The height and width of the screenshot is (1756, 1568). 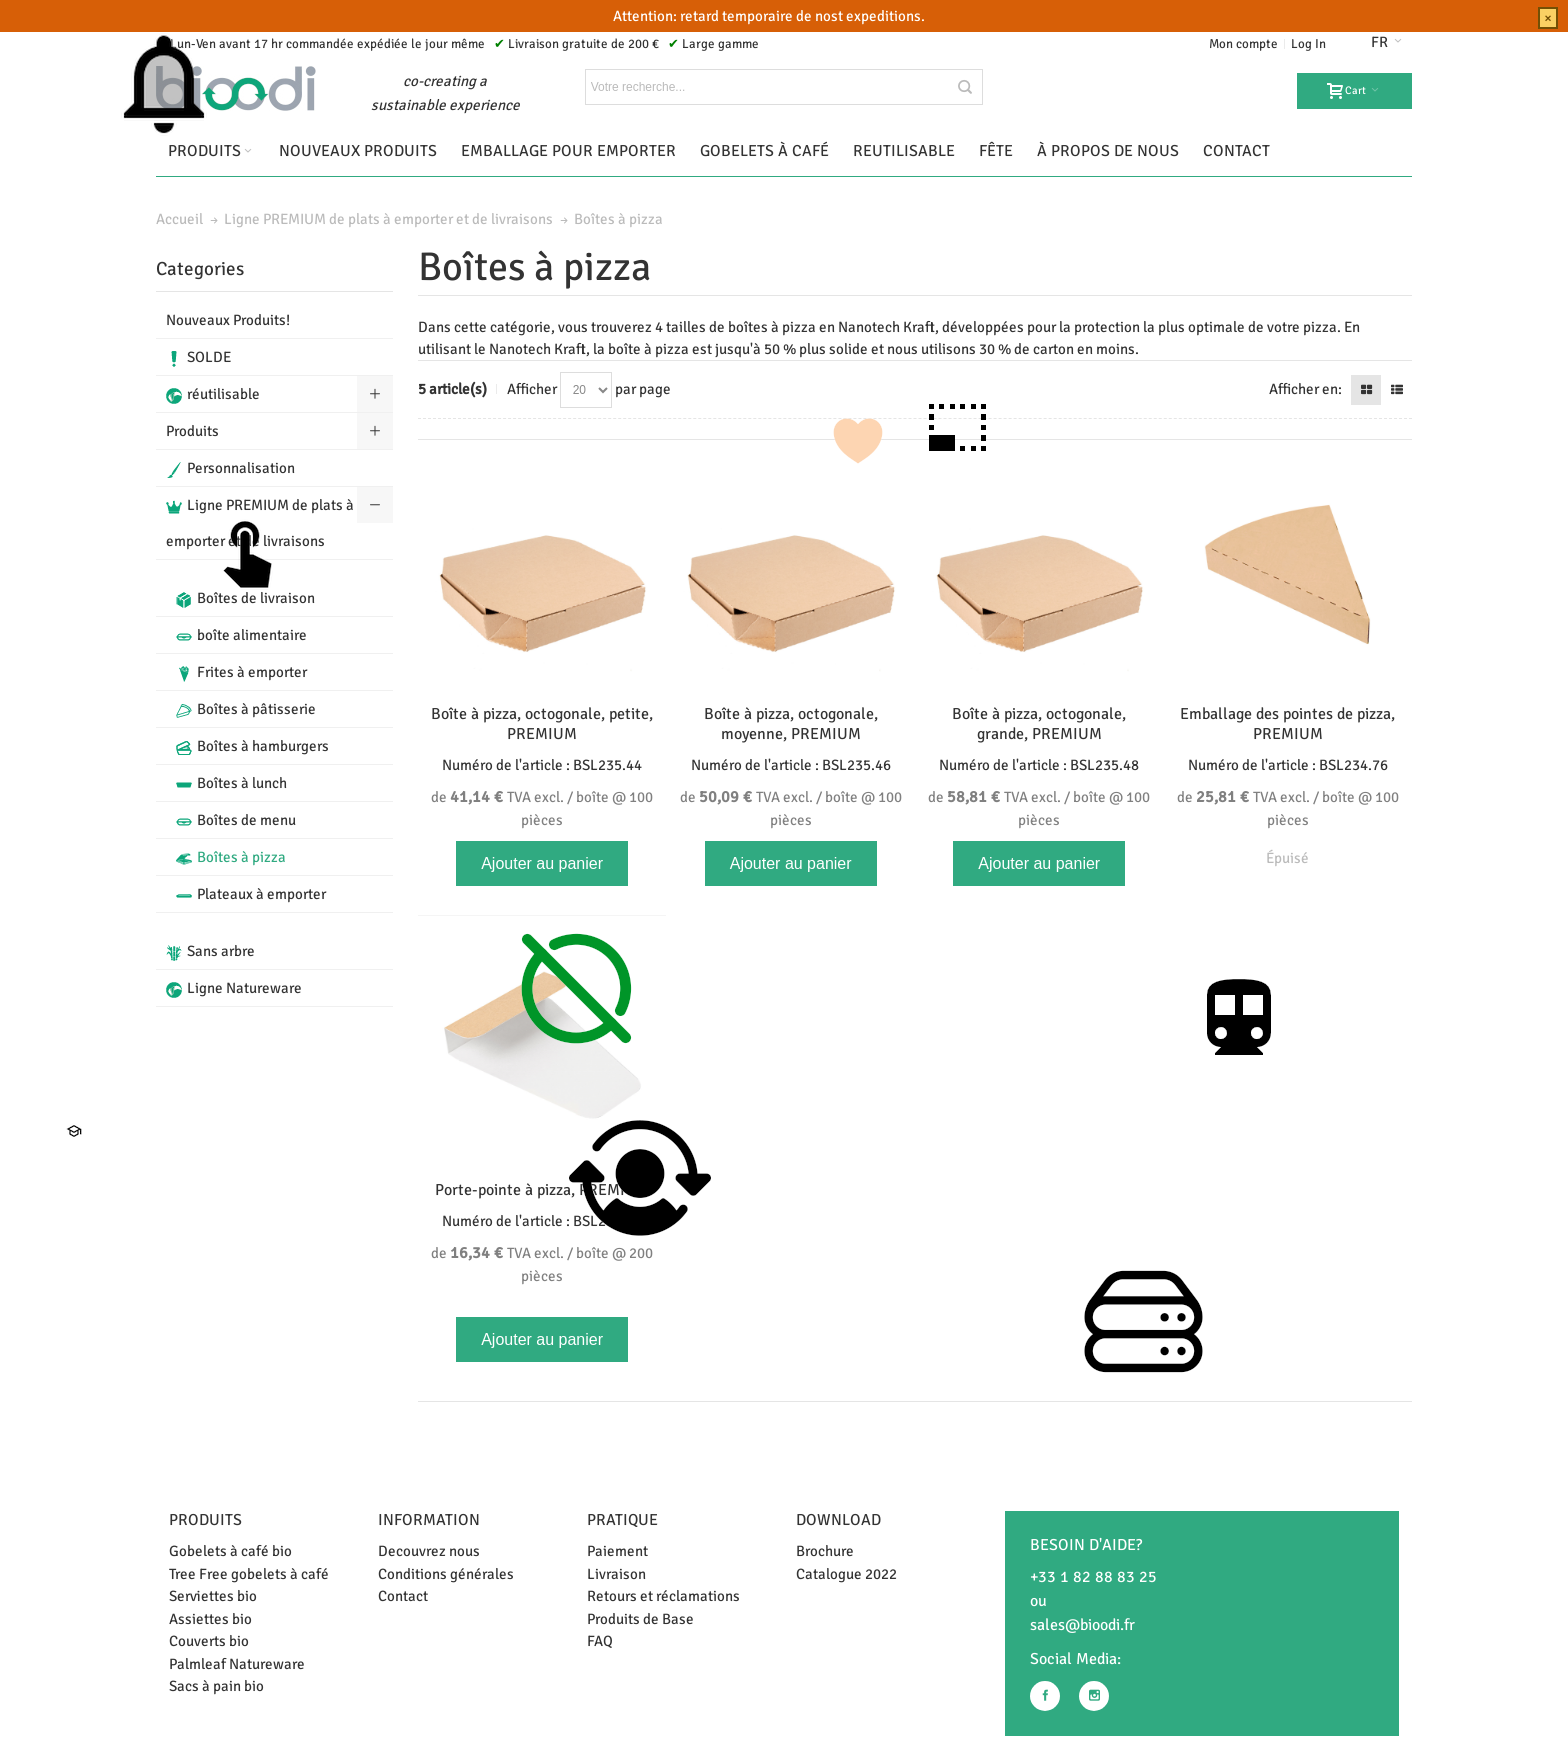 I want to click on view notifications, so click(x=164, y=83).